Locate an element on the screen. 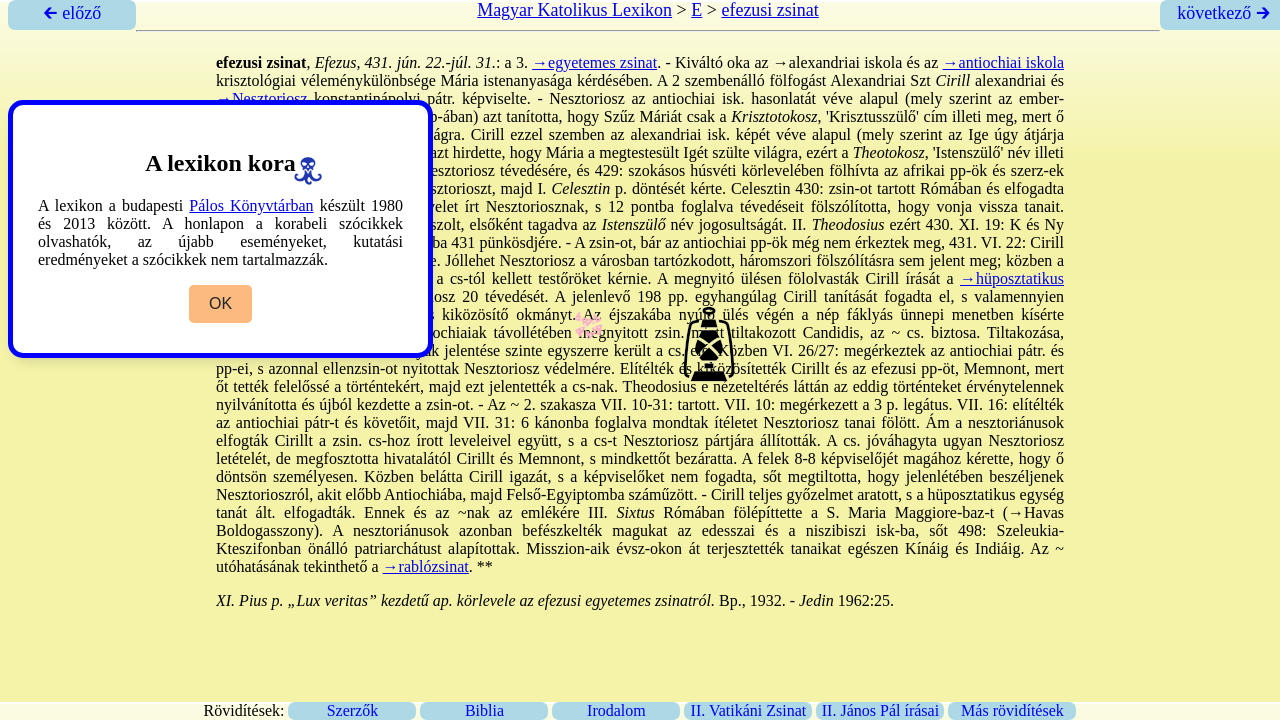 Image resolution: width=1280 pixels, height=720 pixels. browse mexican food options is located at coordinates (588, 325).